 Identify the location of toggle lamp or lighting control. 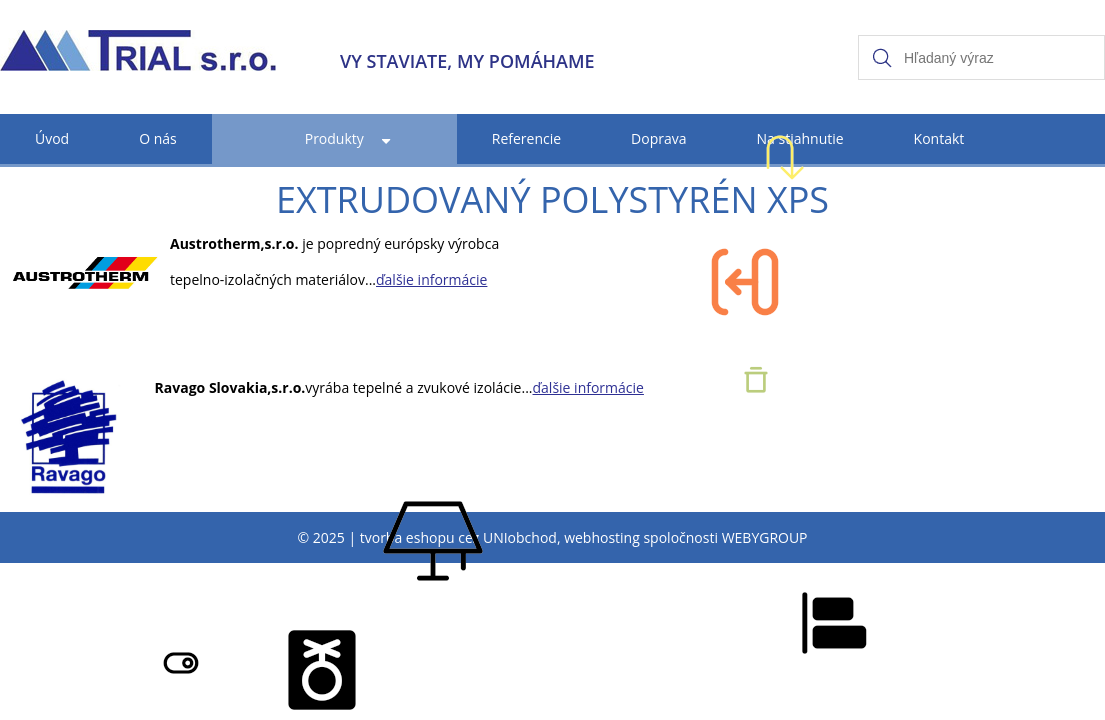
(433, 541).